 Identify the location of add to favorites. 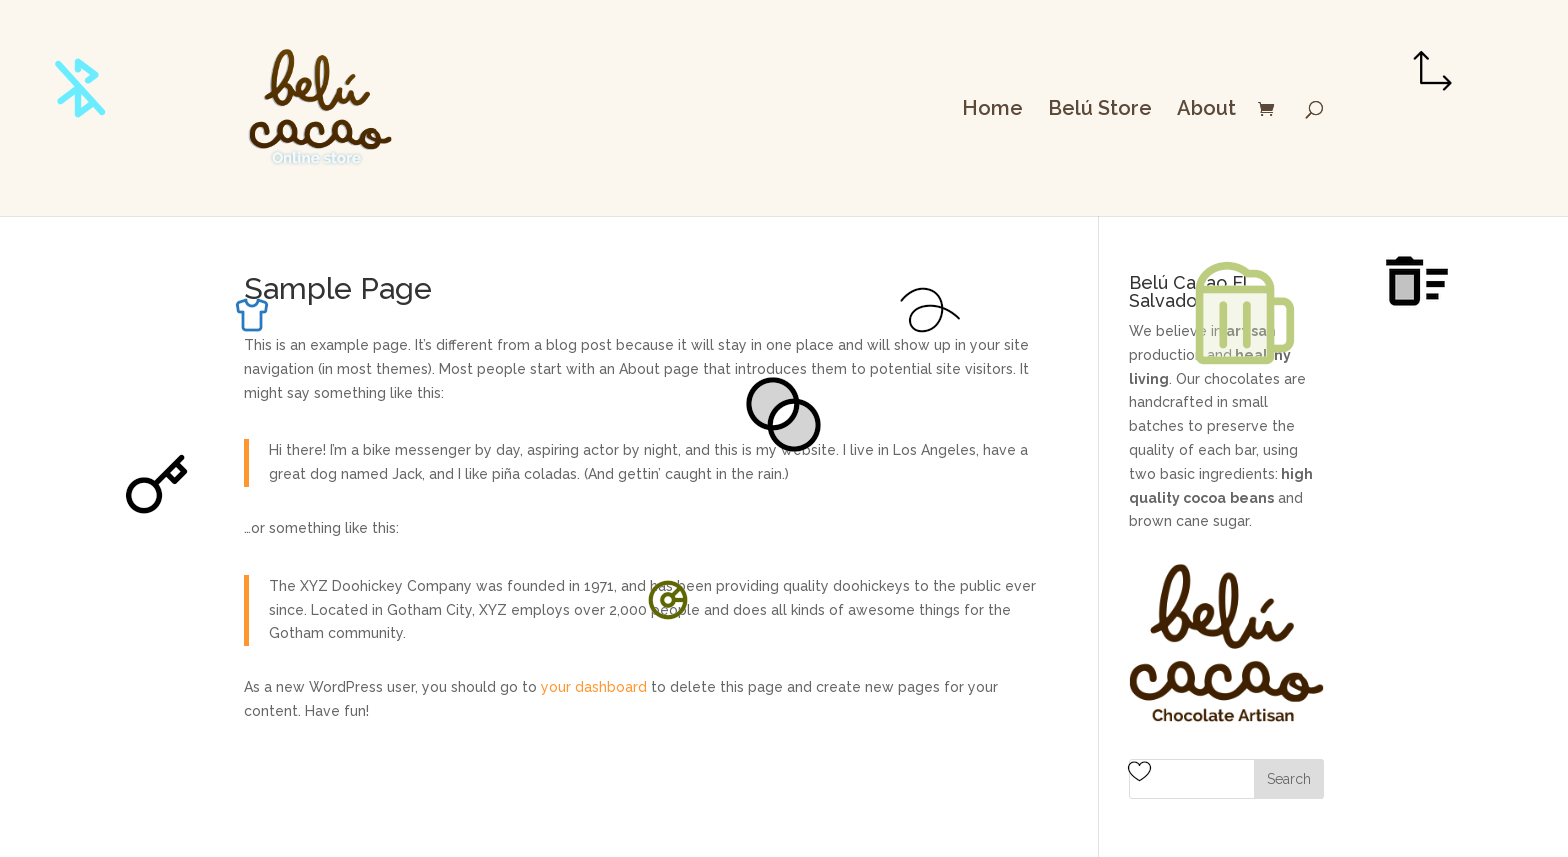
(1139, 770).